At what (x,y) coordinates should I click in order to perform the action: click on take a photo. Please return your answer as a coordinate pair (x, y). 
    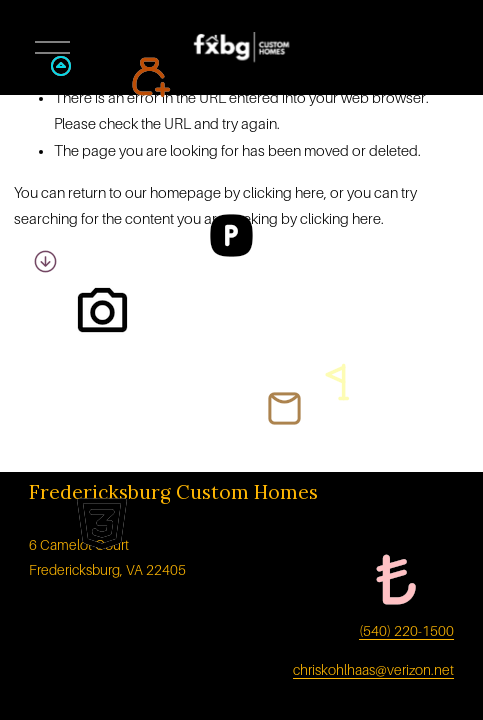
    Looking at the image, I should click on (102, 312).